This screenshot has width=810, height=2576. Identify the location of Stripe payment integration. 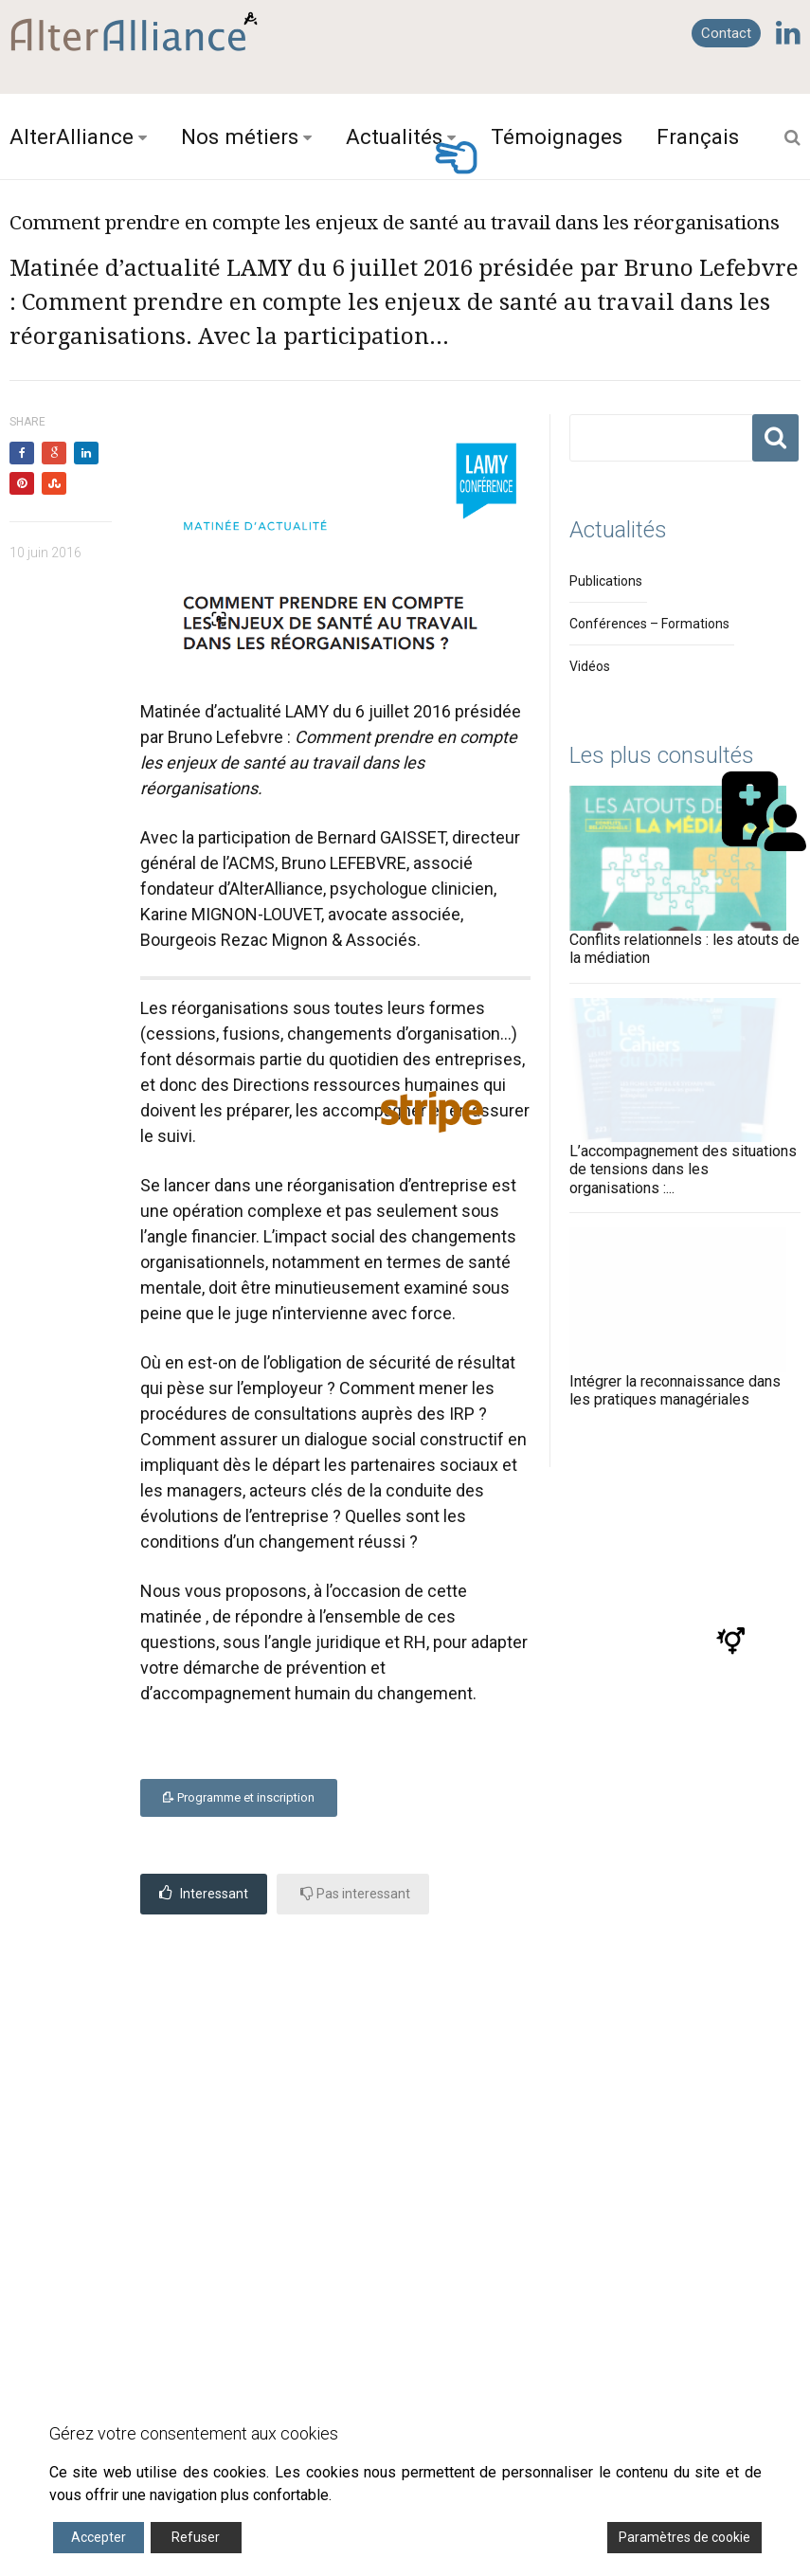
(432, 1112).